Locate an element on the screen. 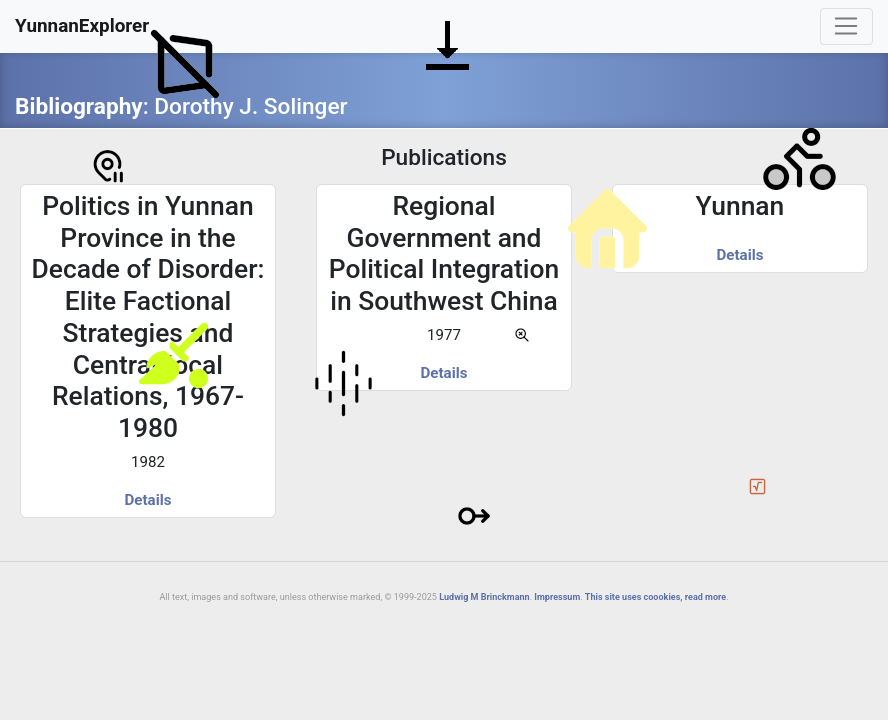 Image resolution: width=888 pixels, height=720 pixels. pause location tracking is located at coordinates (107, 165).